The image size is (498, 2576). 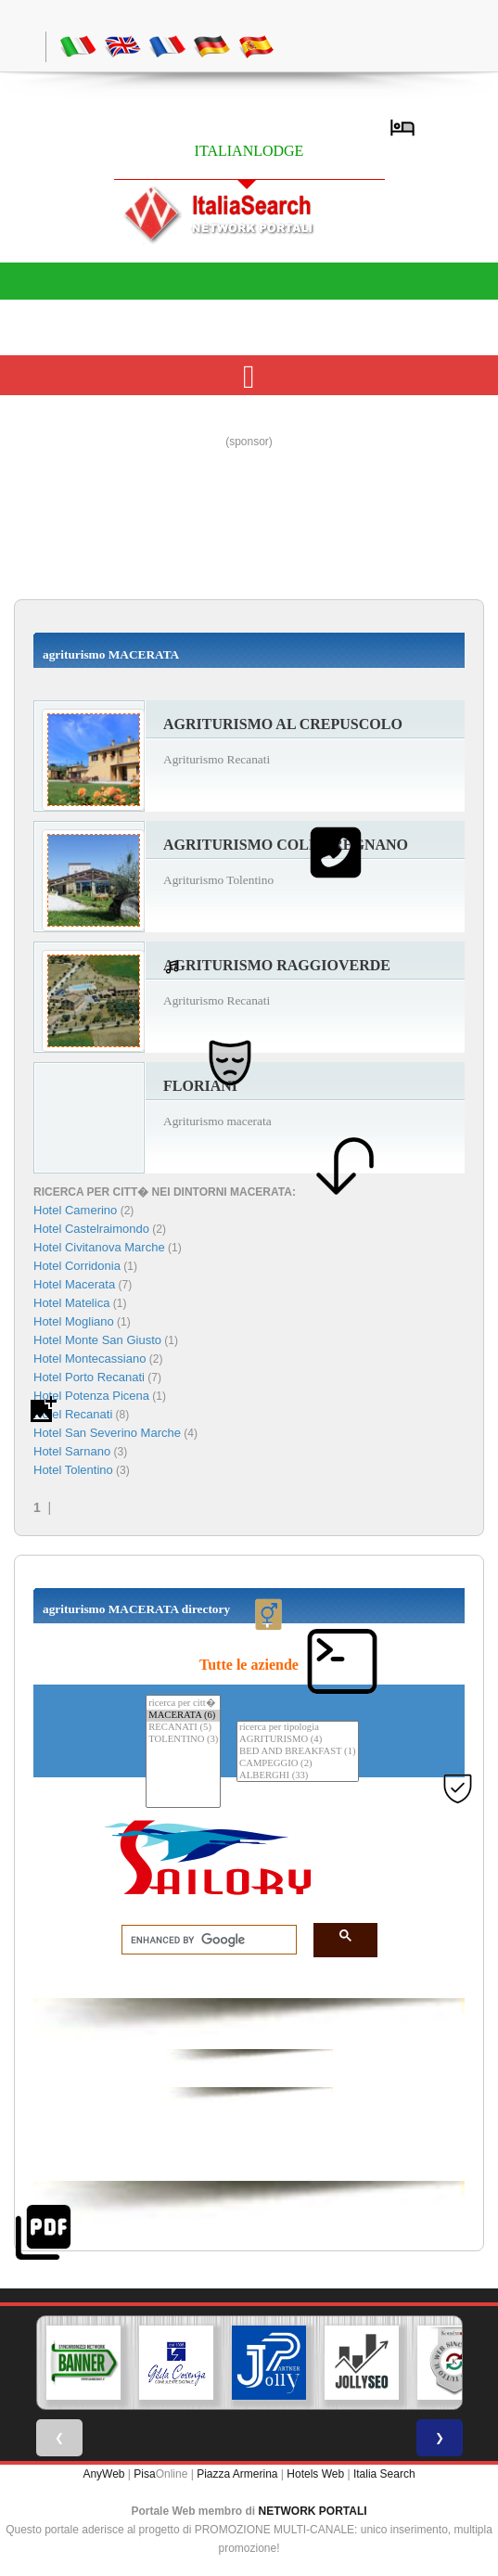 I want to click on open the command line terminal, so click(x=342, y=1661).